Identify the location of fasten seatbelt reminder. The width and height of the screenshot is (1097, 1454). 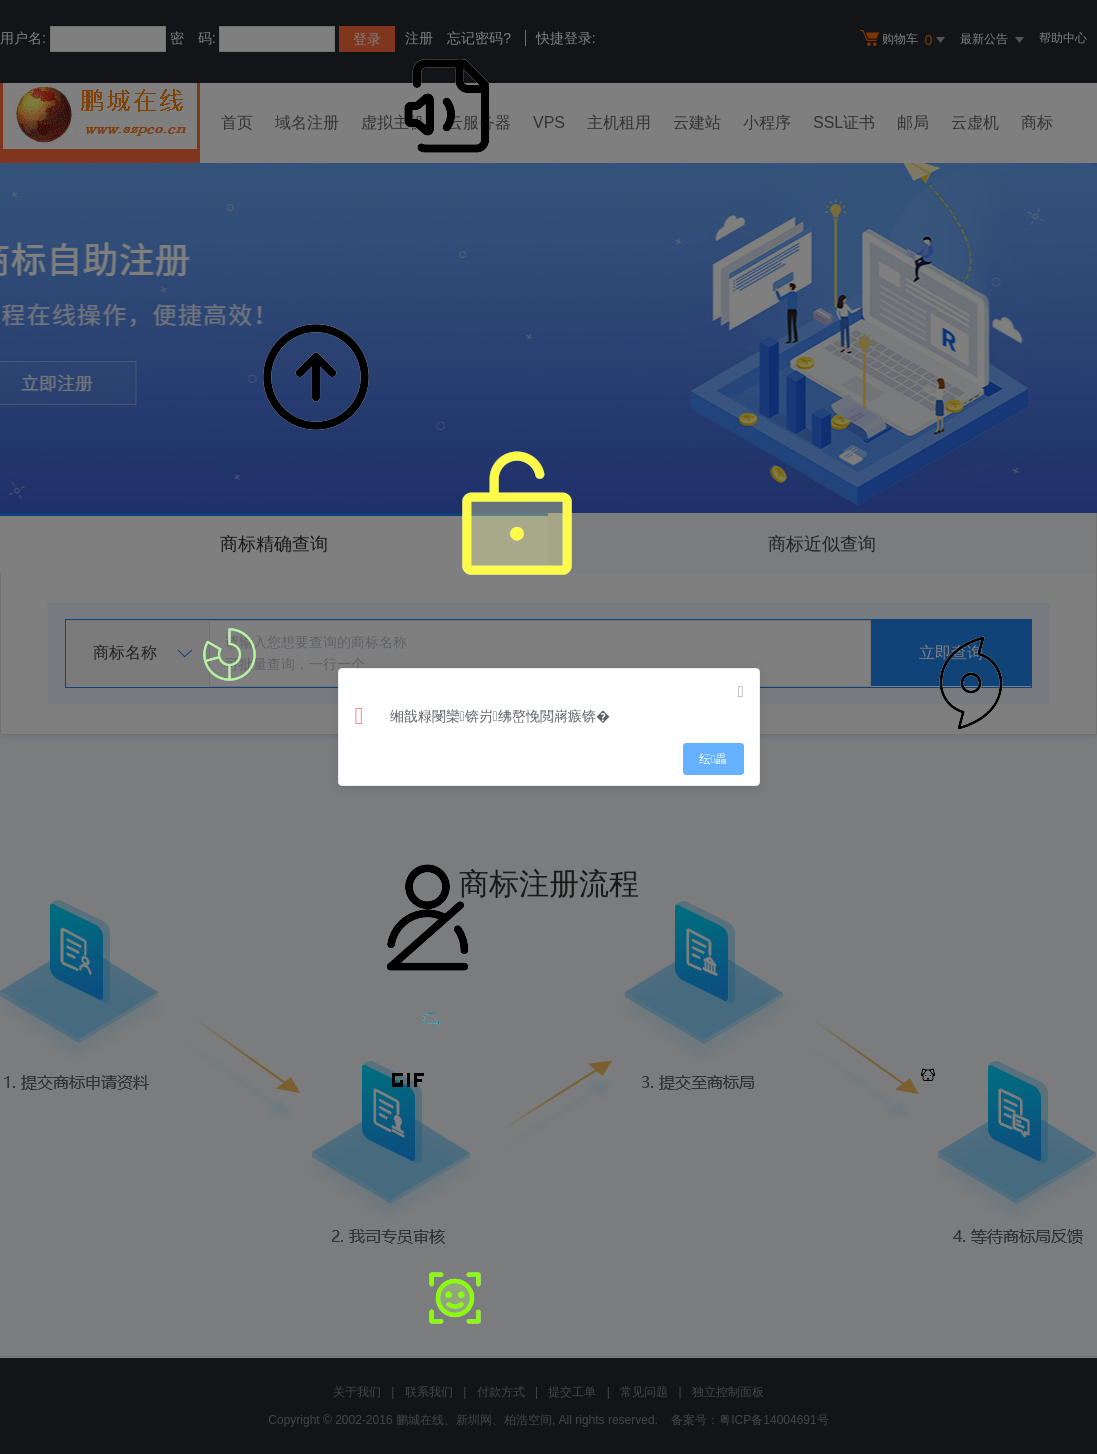
(427, 917).